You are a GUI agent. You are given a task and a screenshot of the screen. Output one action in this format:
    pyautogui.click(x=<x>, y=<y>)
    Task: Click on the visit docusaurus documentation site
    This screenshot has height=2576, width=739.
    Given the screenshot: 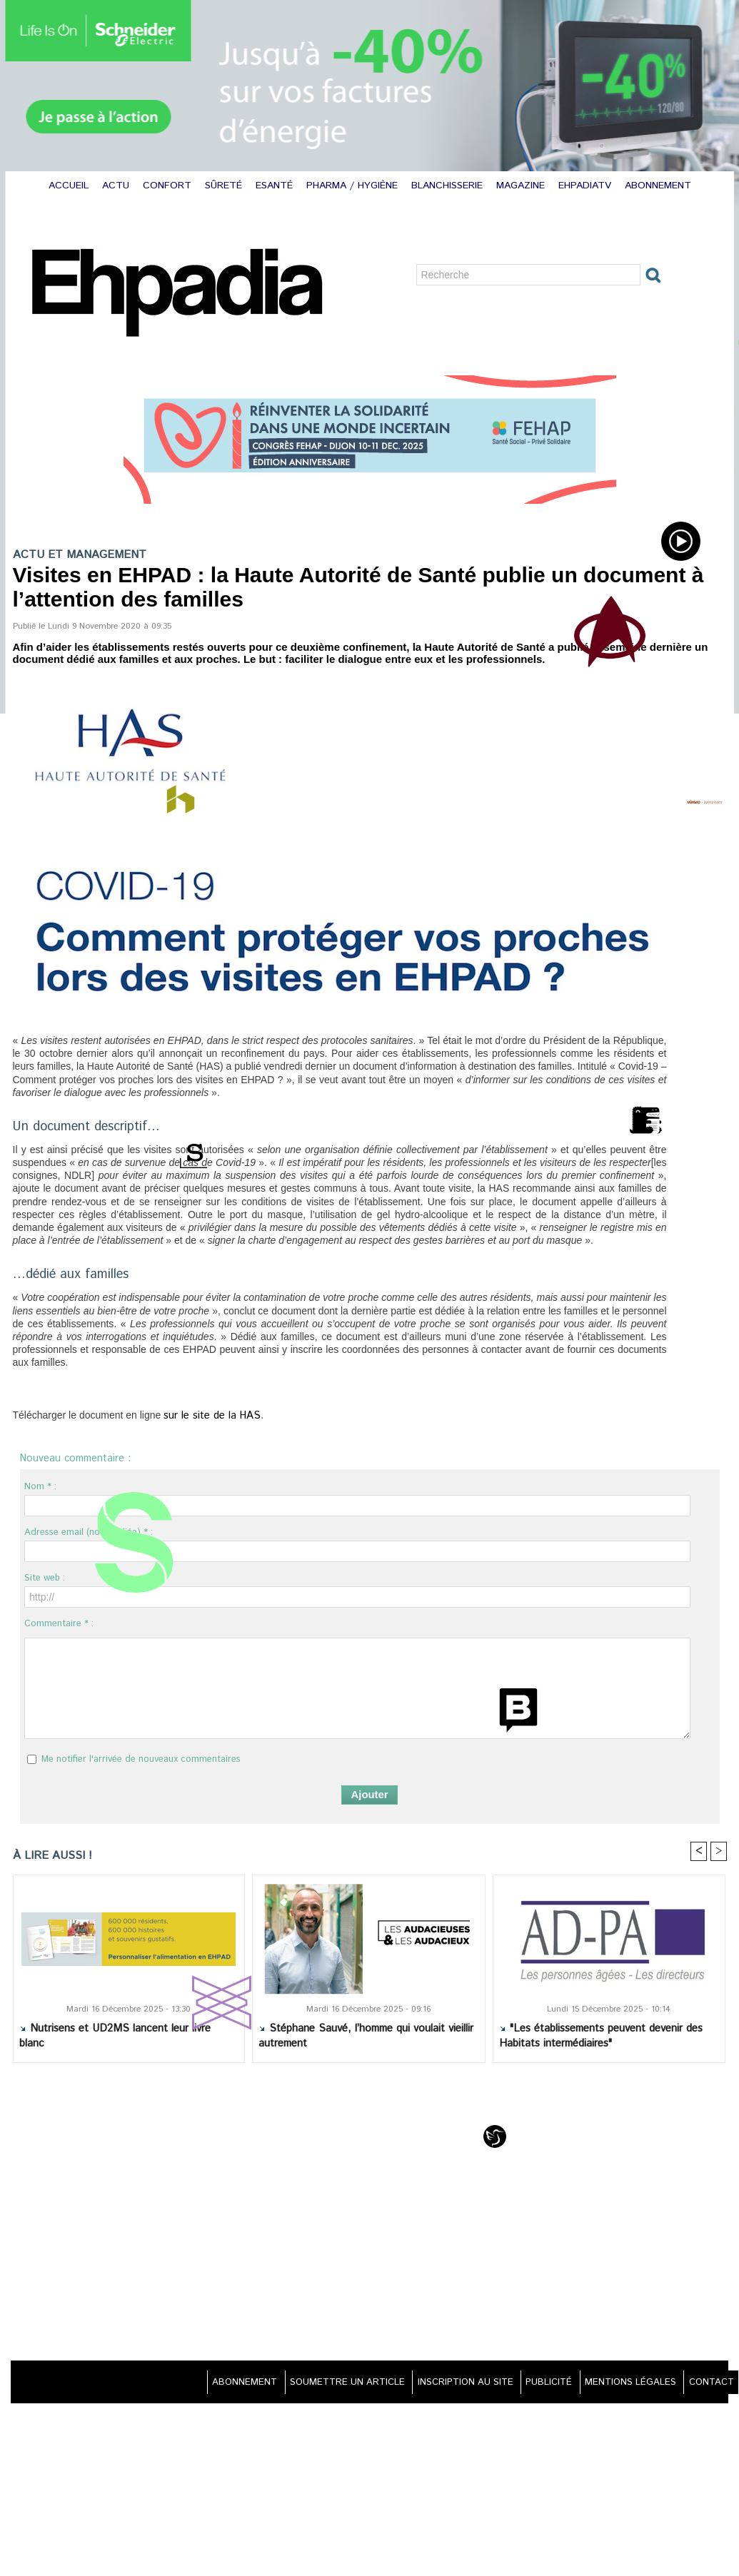 What is the action you would take?
    pyautogui.click(x=645, y=1120)
    